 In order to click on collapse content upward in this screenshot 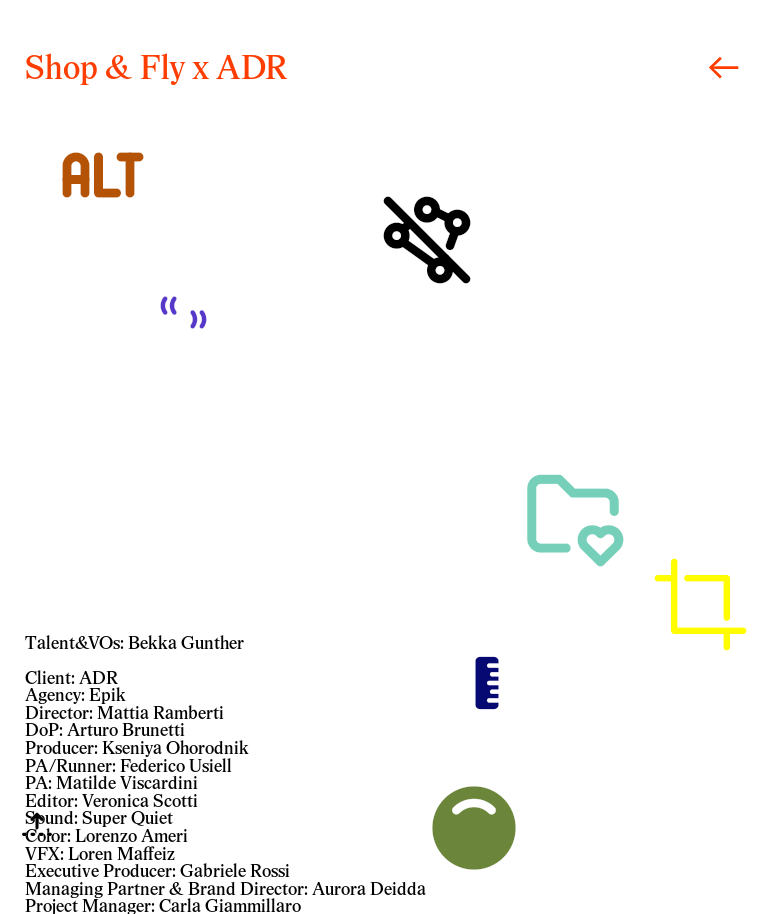, I will do `click(37, 826)`.